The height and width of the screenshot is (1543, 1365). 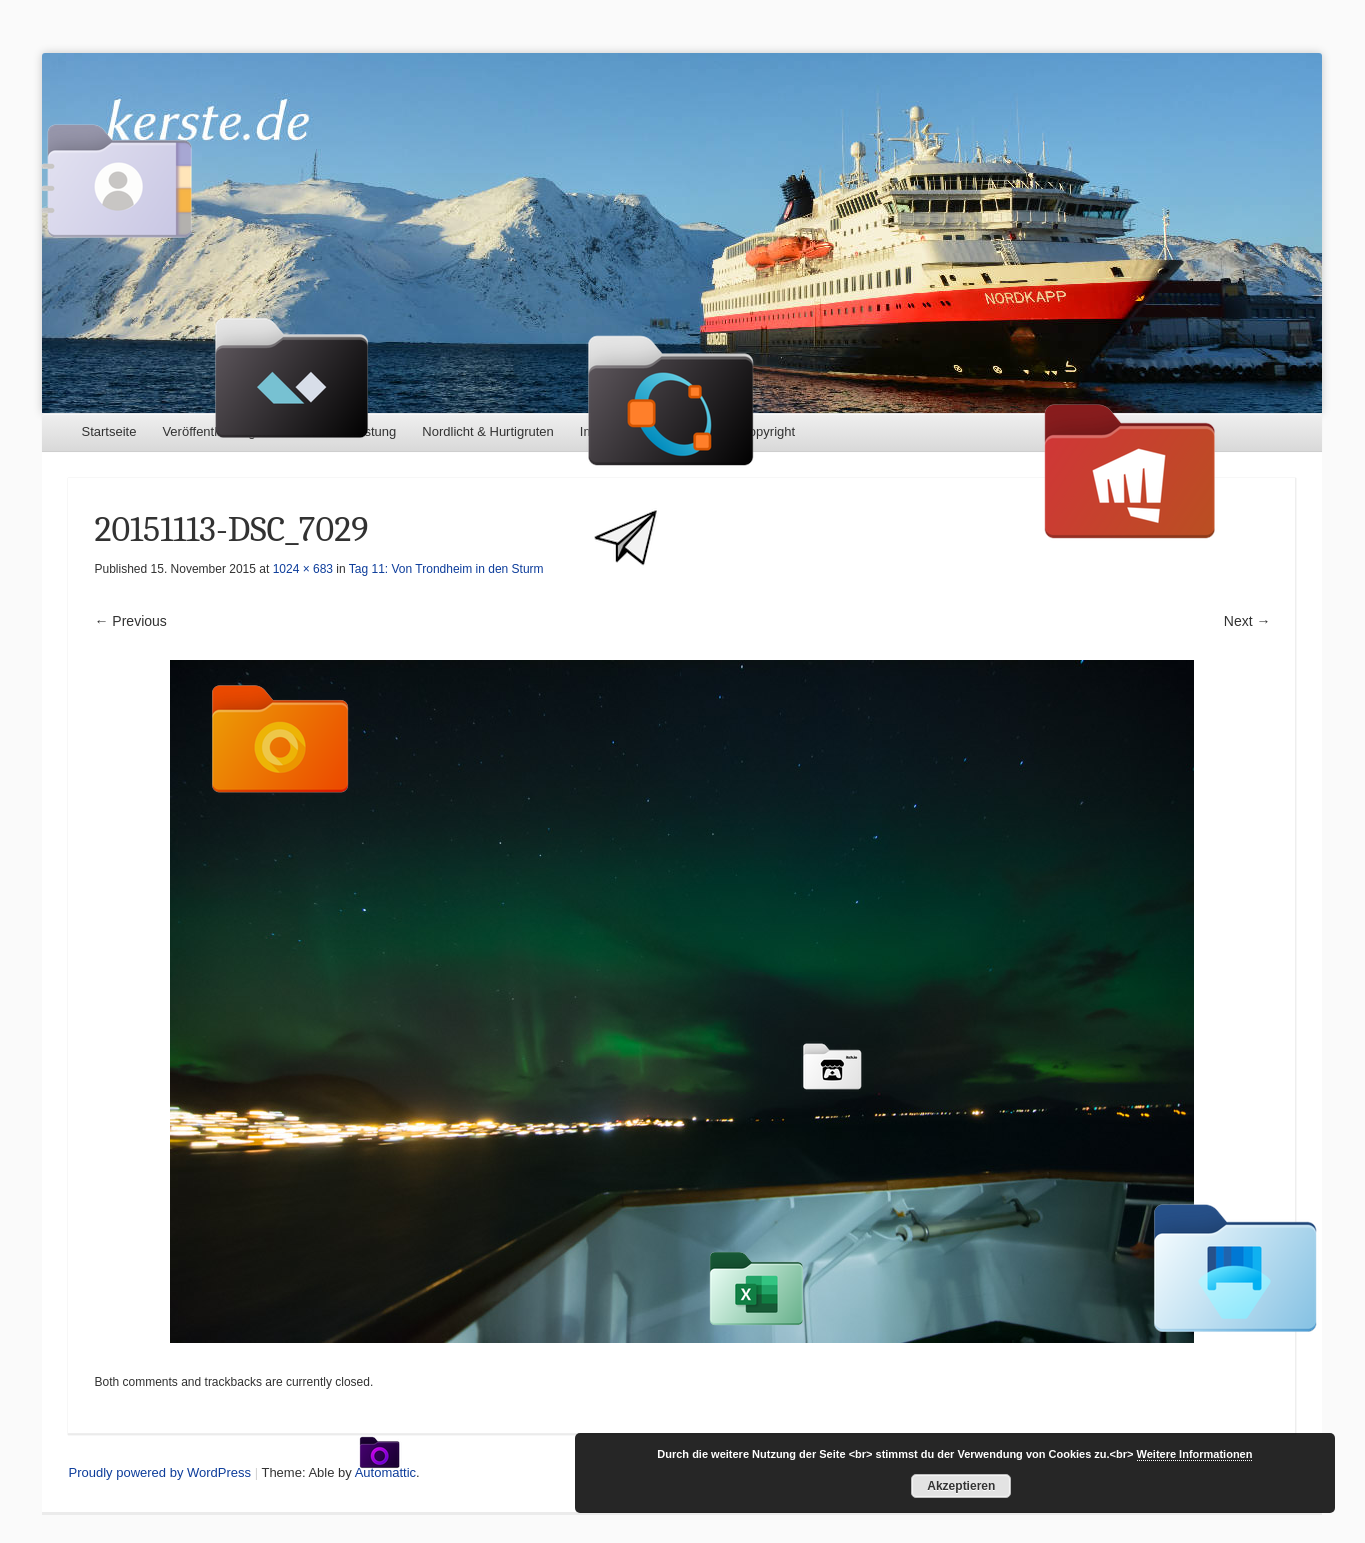 I want to click on open android oreo system folder, so click(x=279, y=742).